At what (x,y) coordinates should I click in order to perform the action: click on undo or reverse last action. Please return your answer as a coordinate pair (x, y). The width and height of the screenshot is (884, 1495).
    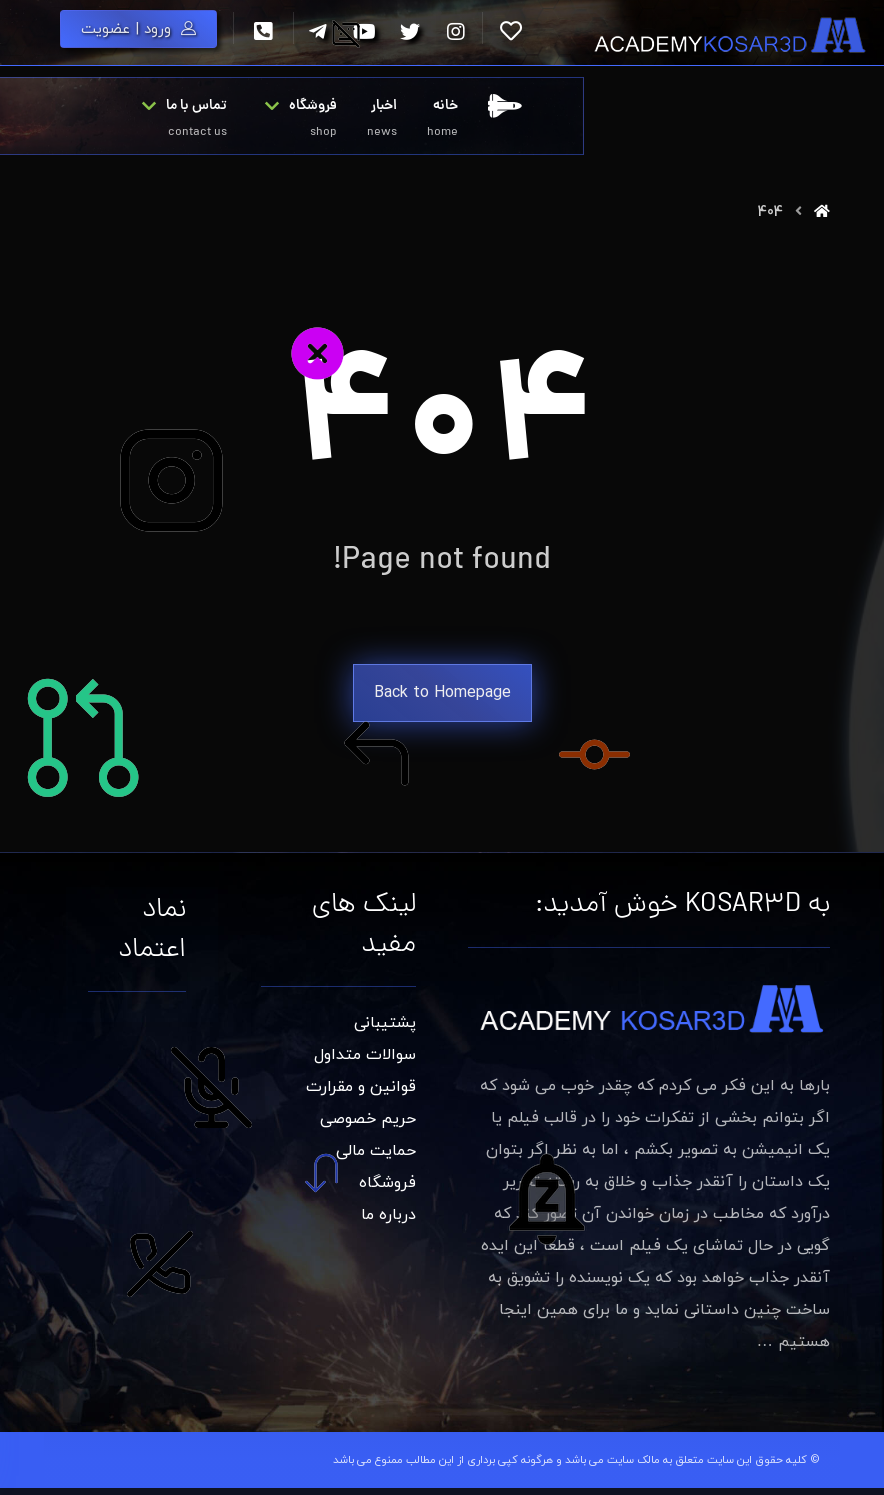
    Looking at the image, I should click on (323, 1173).